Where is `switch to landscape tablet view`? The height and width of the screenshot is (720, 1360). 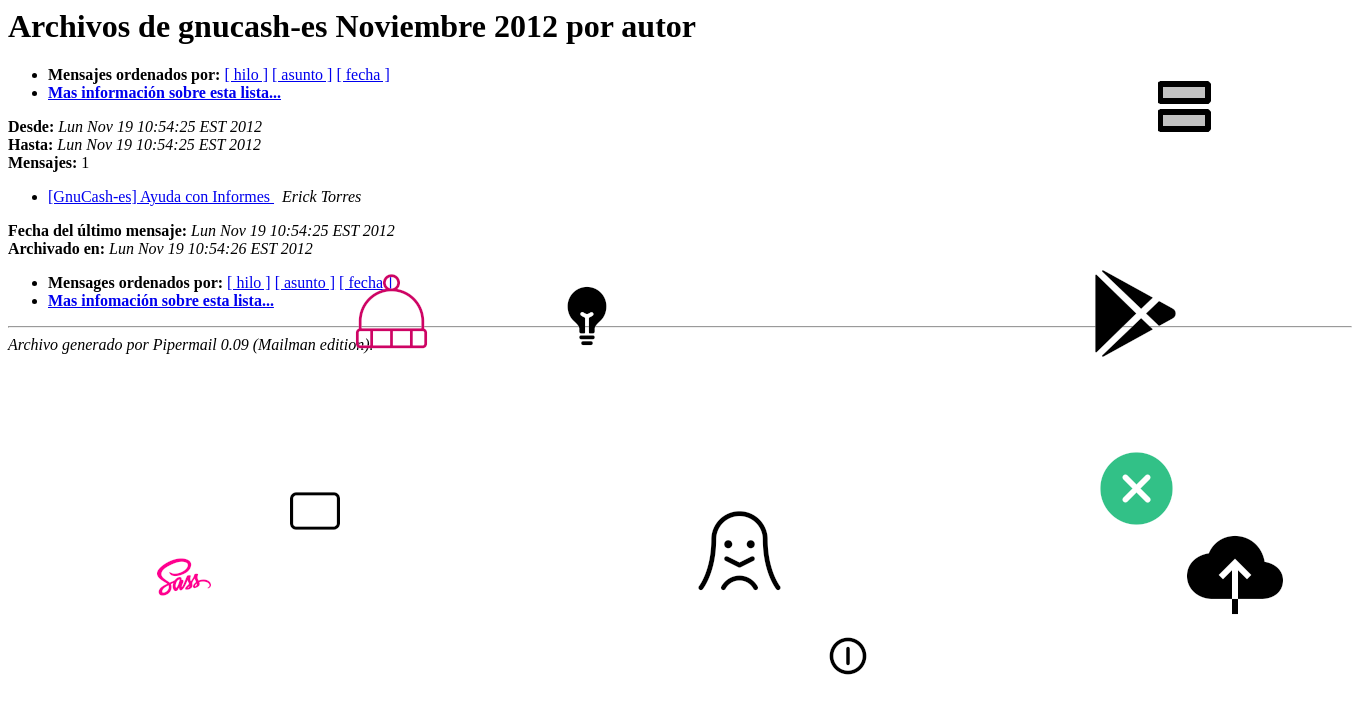 switch to landscape tablet view is located at coordinates (315, 511).